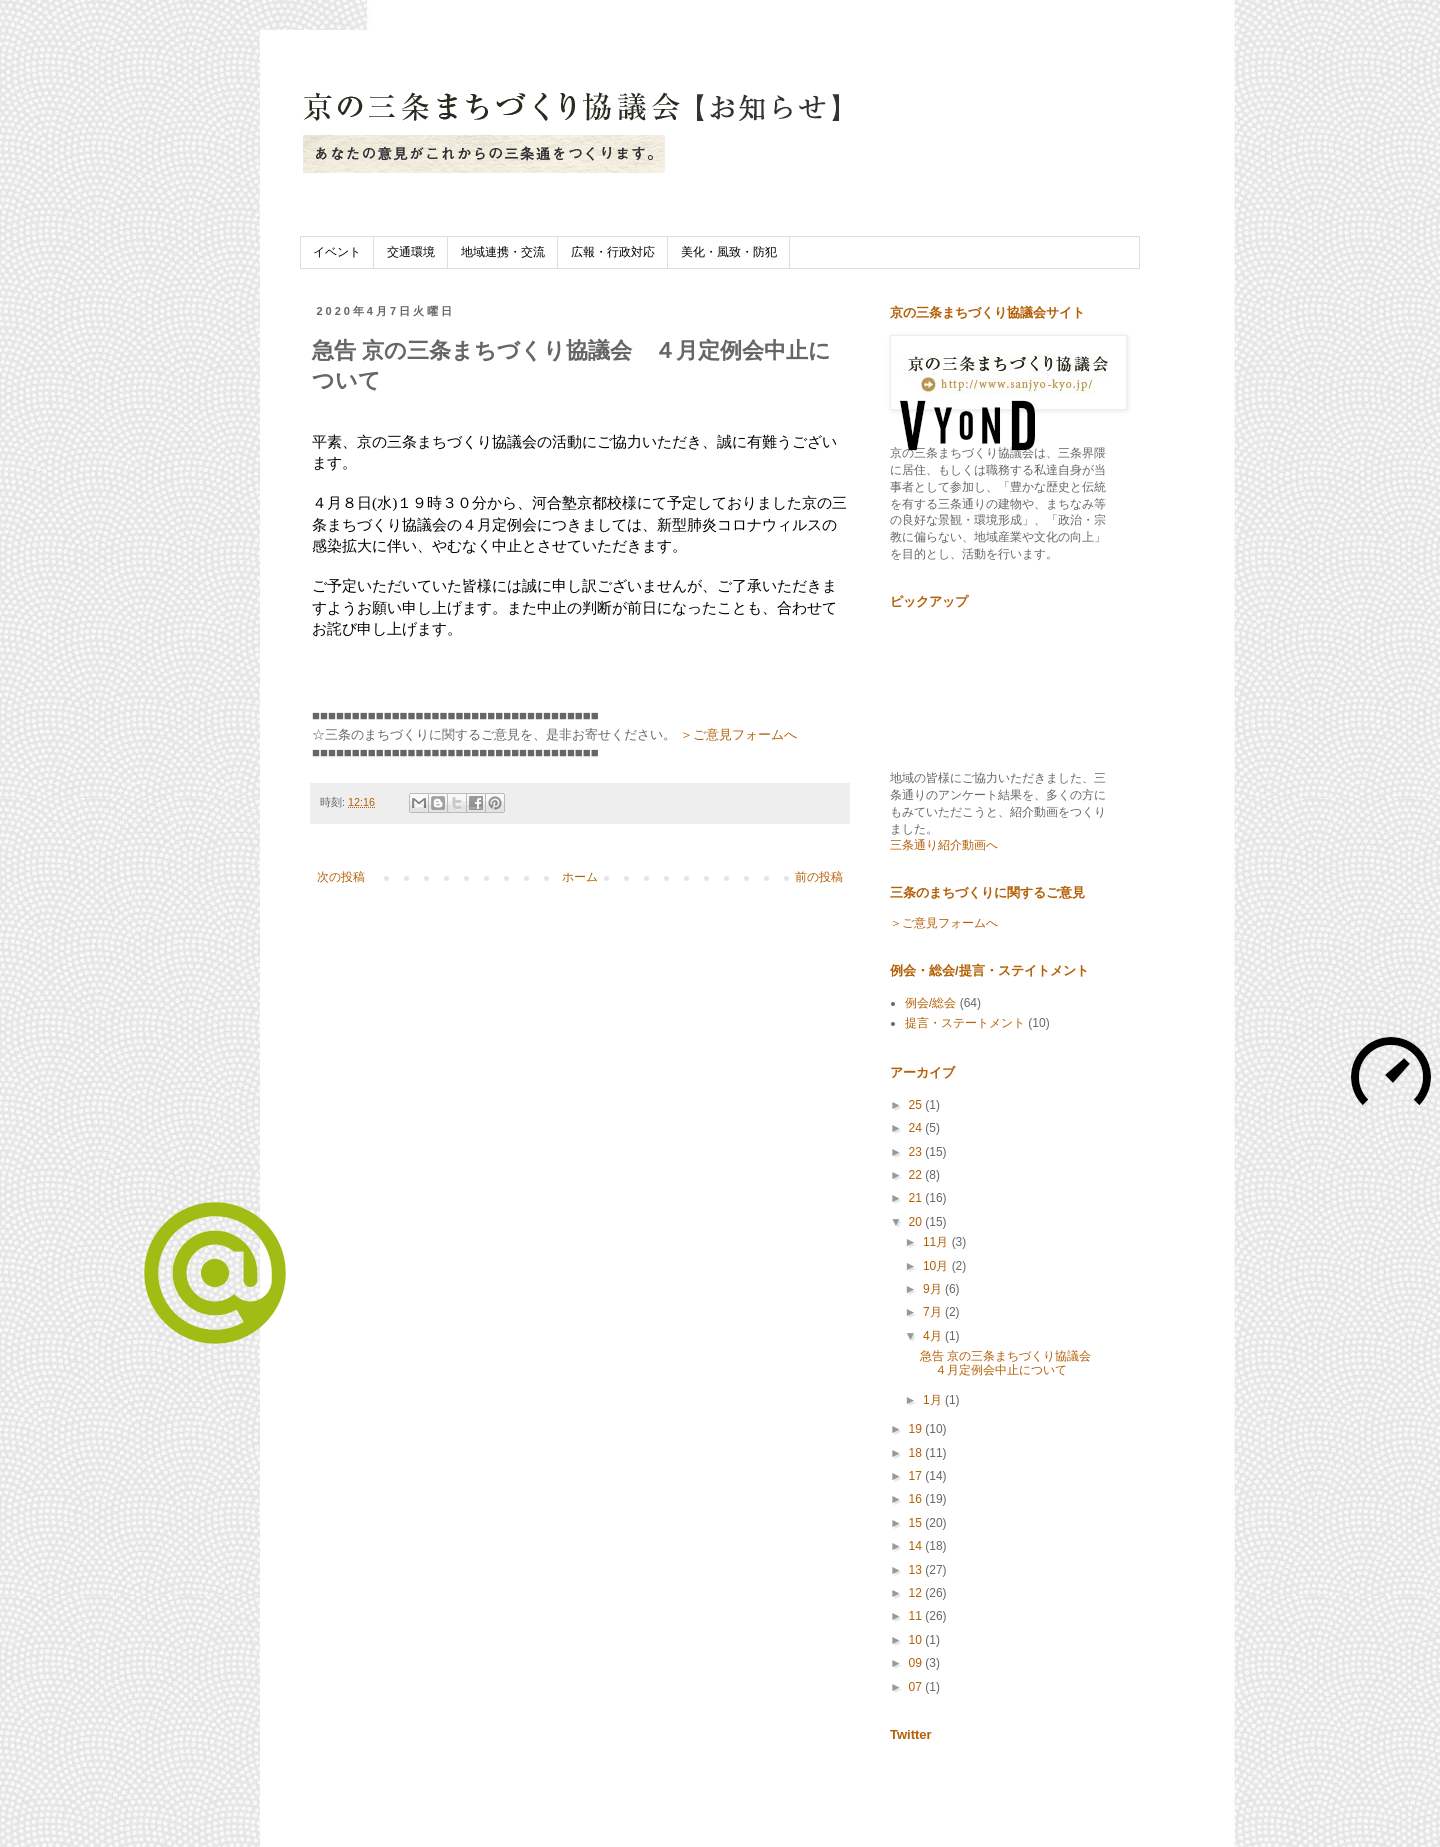 The height and width of the screenshot is (1847, 1440). I want to click on increase playback speed, so click(1391, 1073).